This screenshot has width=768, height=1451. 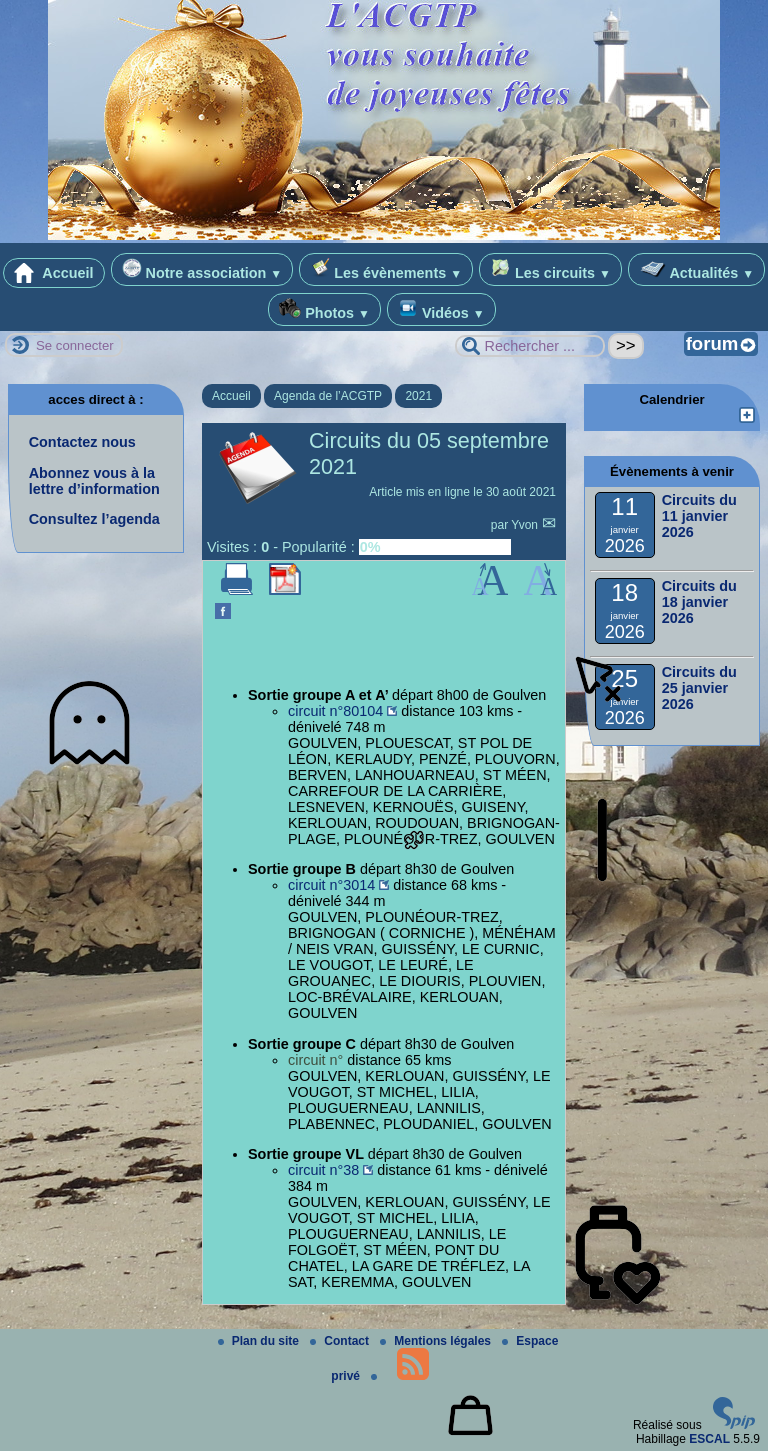 I want to click on indicates a count of one, so click(x=639, y=840).